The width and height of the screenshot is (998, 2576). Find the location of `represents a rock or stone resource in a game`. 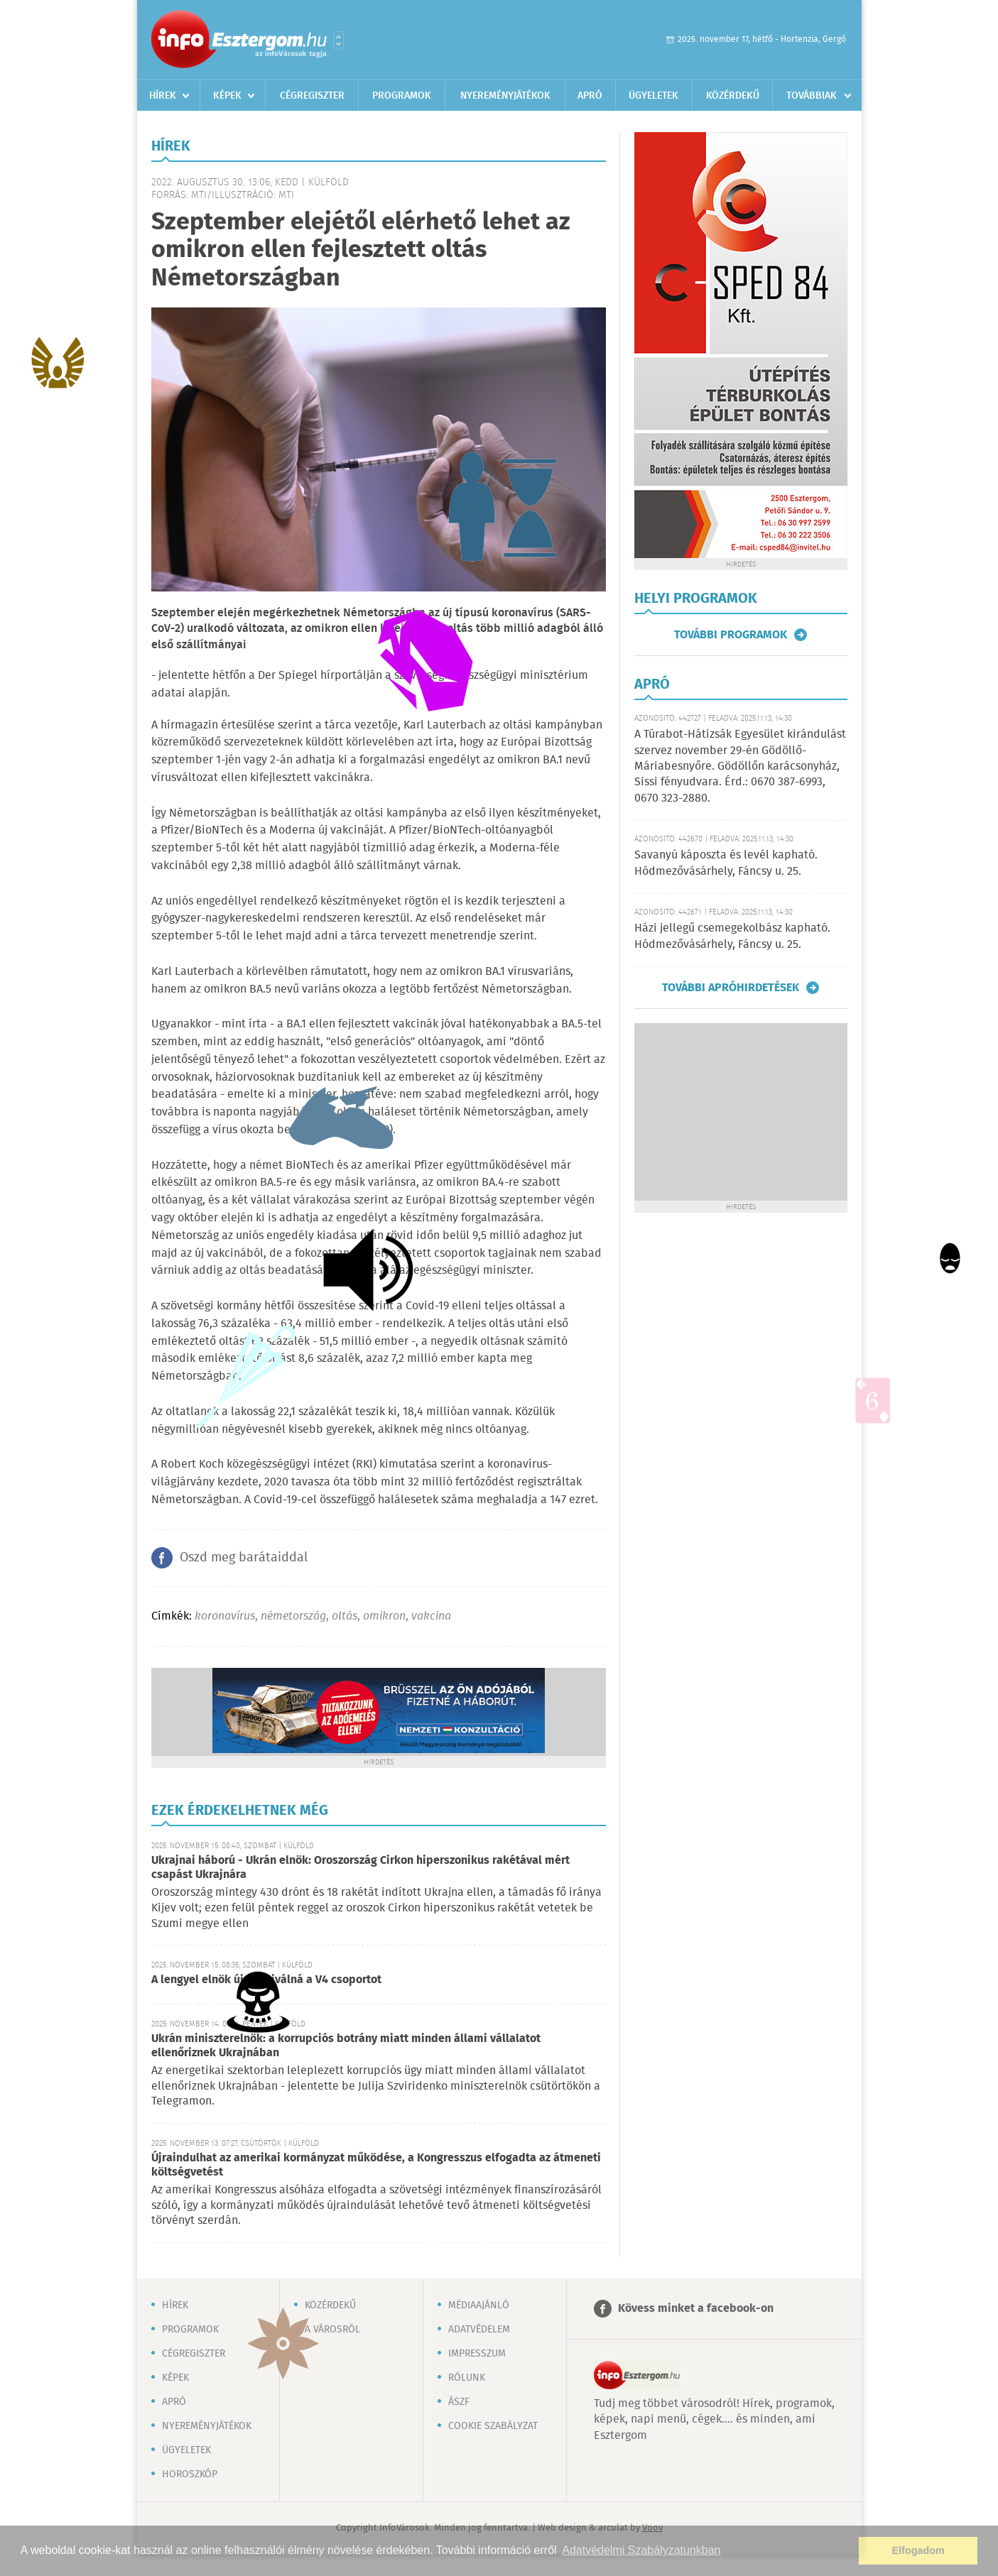

represents a rock or stone resource in a game is located at coordinates (425, 660).